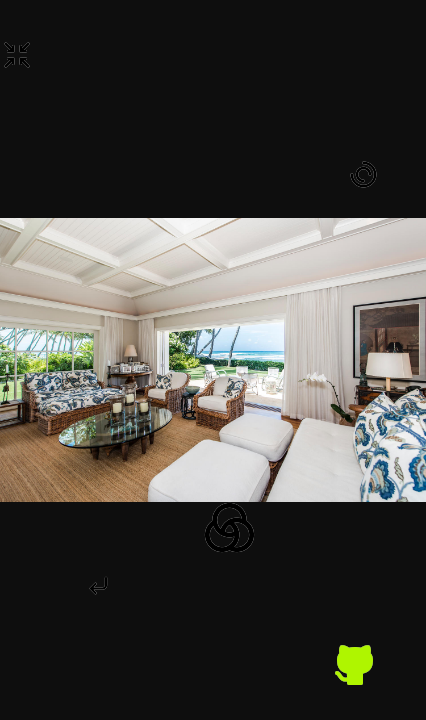  I want to click on minimize or collapse a window, so click(17, 55).